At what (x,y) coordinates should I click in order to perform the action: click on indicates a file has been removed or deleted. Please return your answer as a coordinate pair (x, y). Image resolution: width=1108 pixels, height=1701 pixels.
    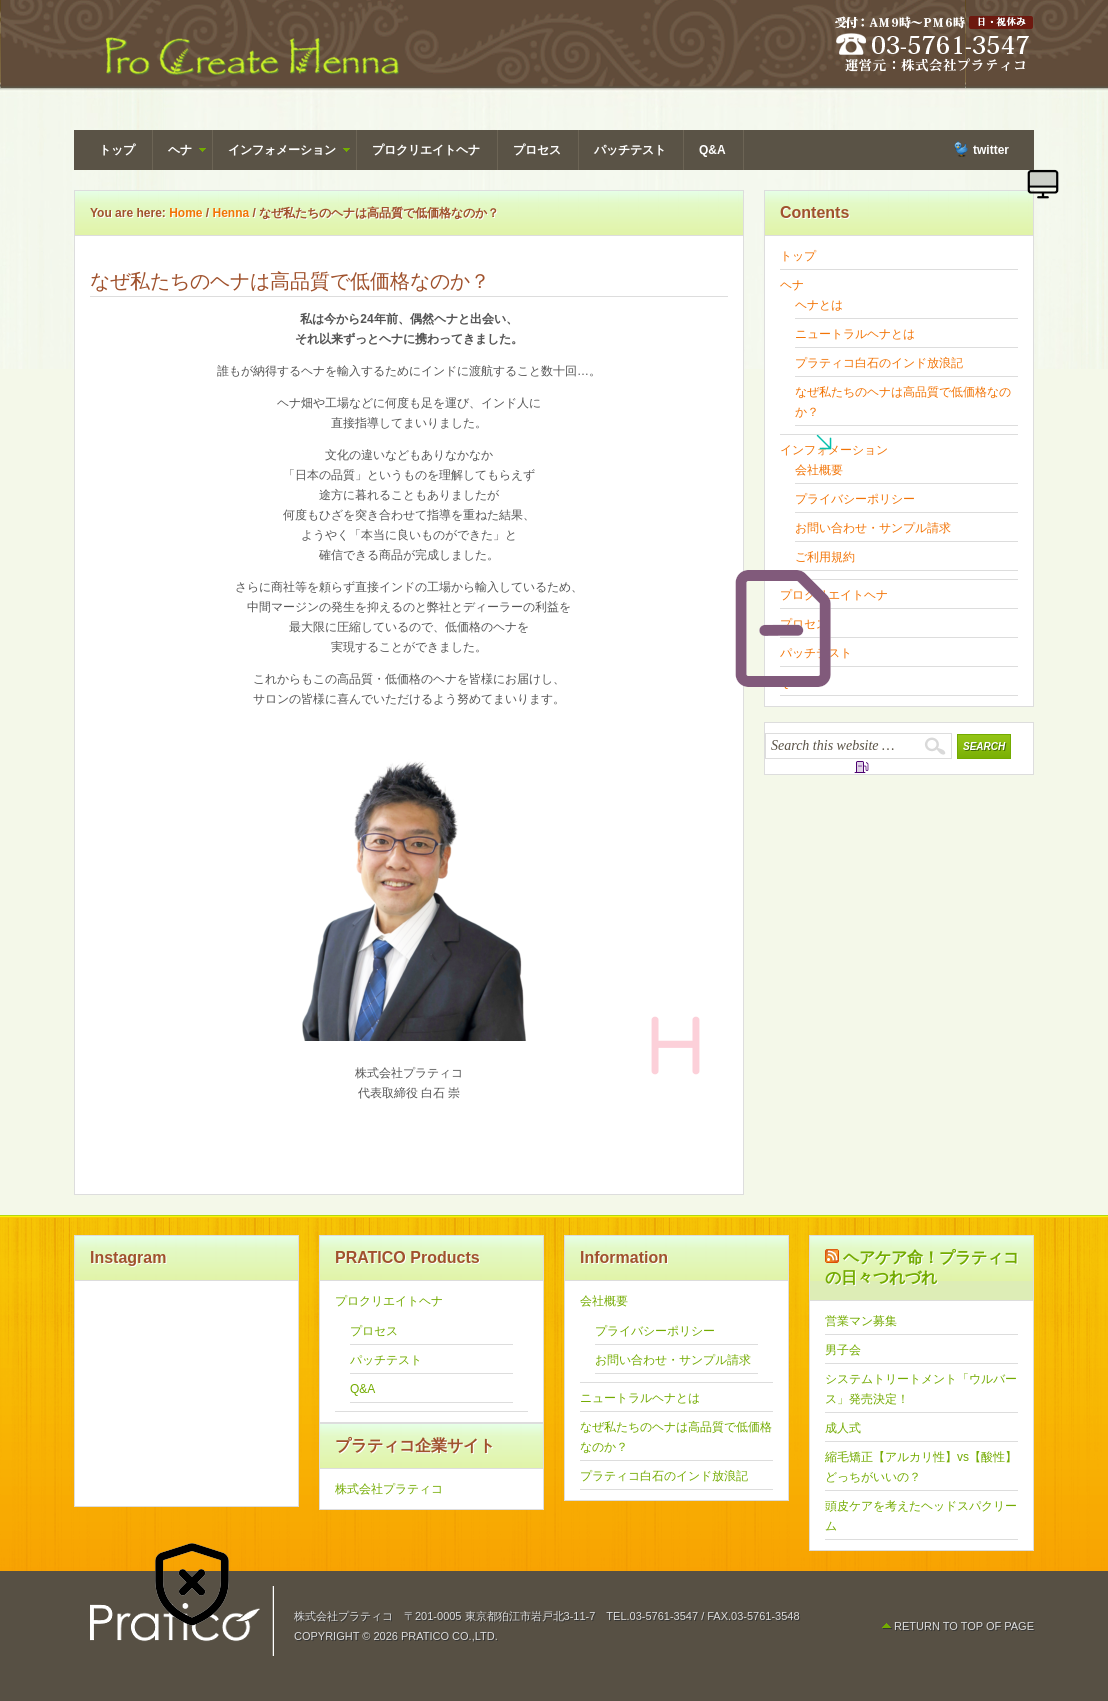
    Looking at the image, I should click on (779, 628).